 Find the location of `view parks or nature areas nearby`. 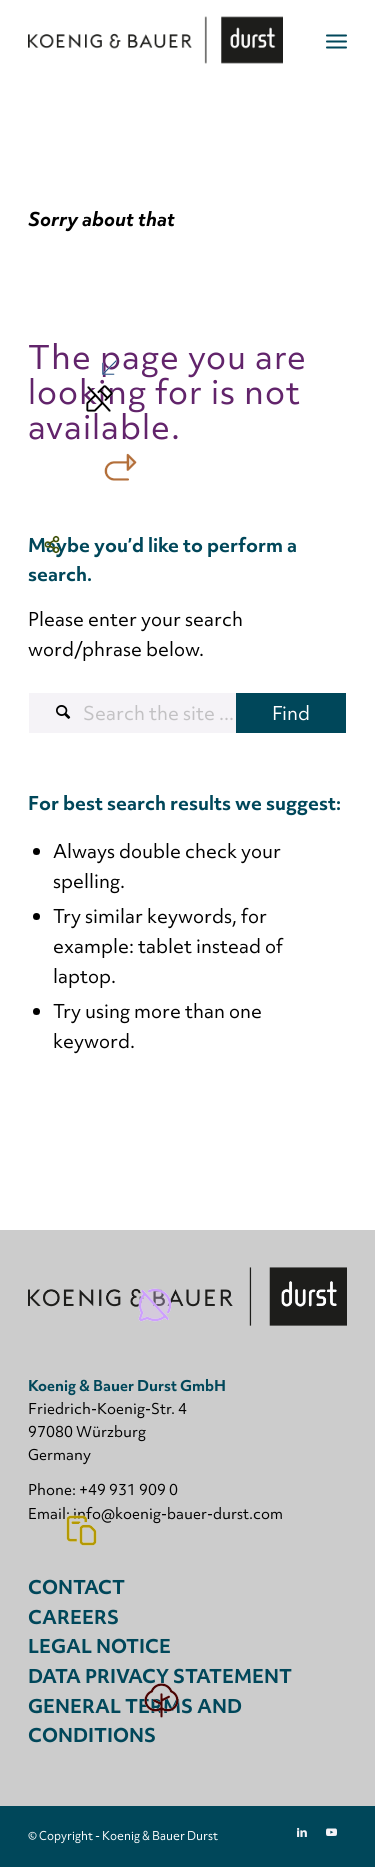

view parks or nature areas nearby is located at coordinates (161, 1700).